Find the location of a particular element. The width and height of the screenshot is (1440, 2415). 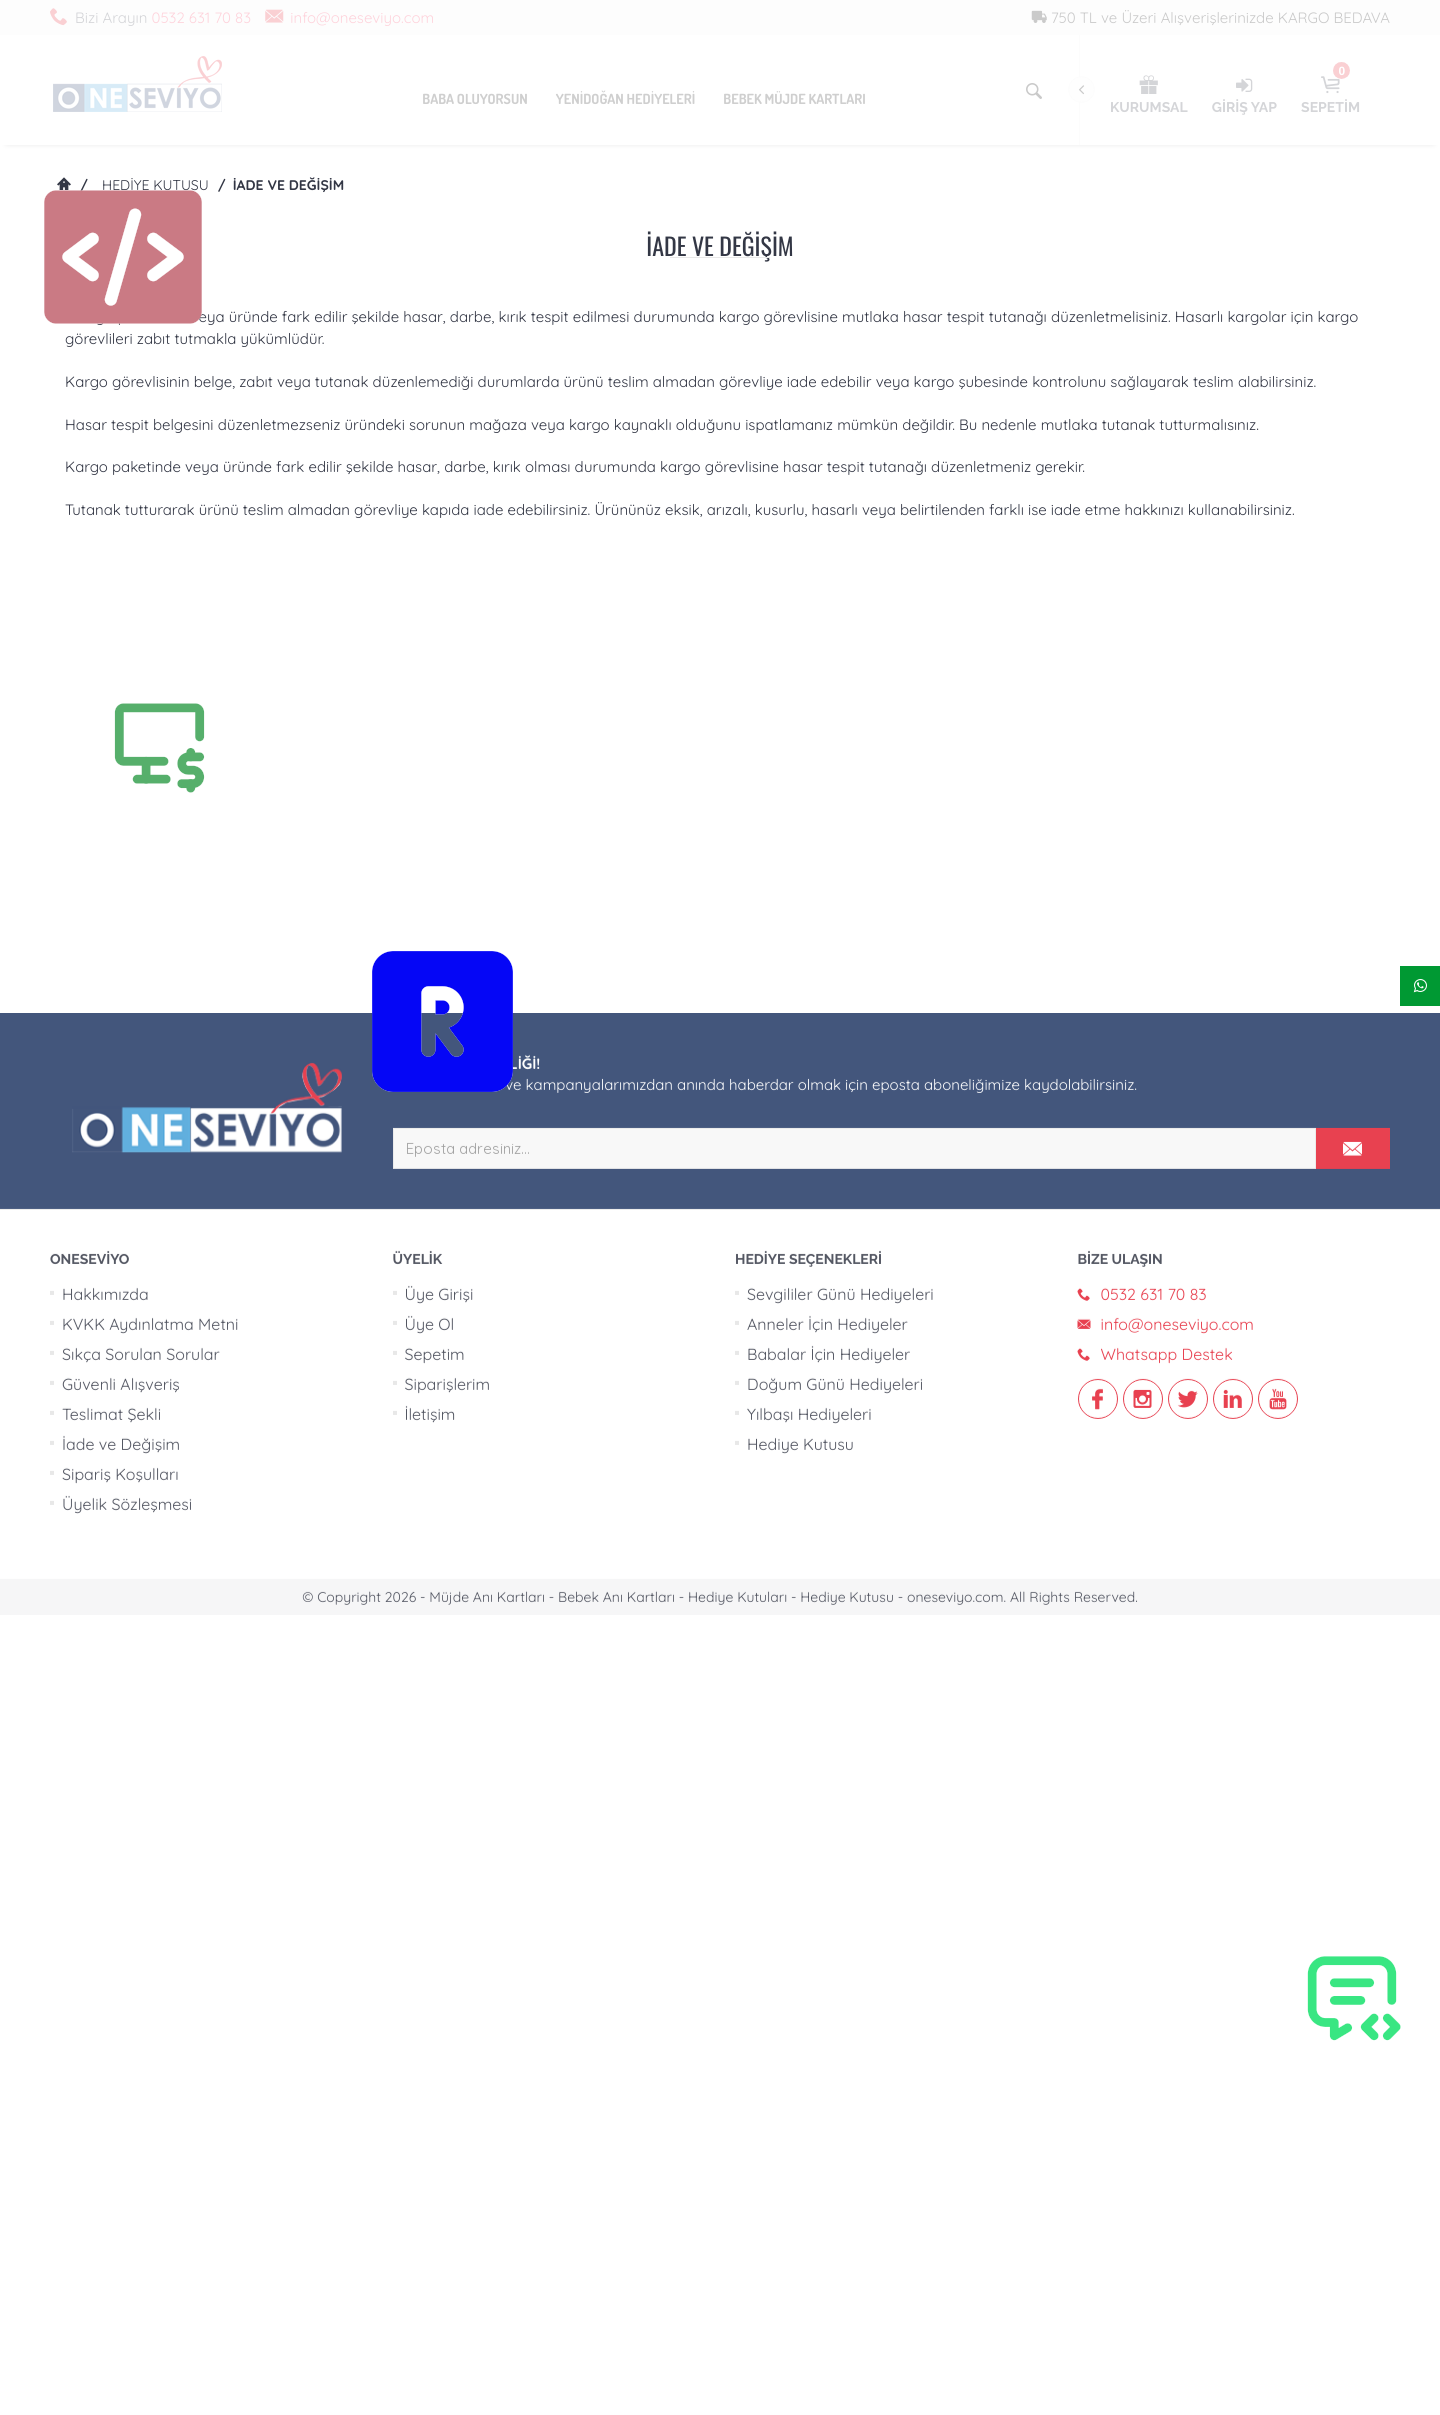

indicates a rating or review section is located at coordinates (442, 1021).